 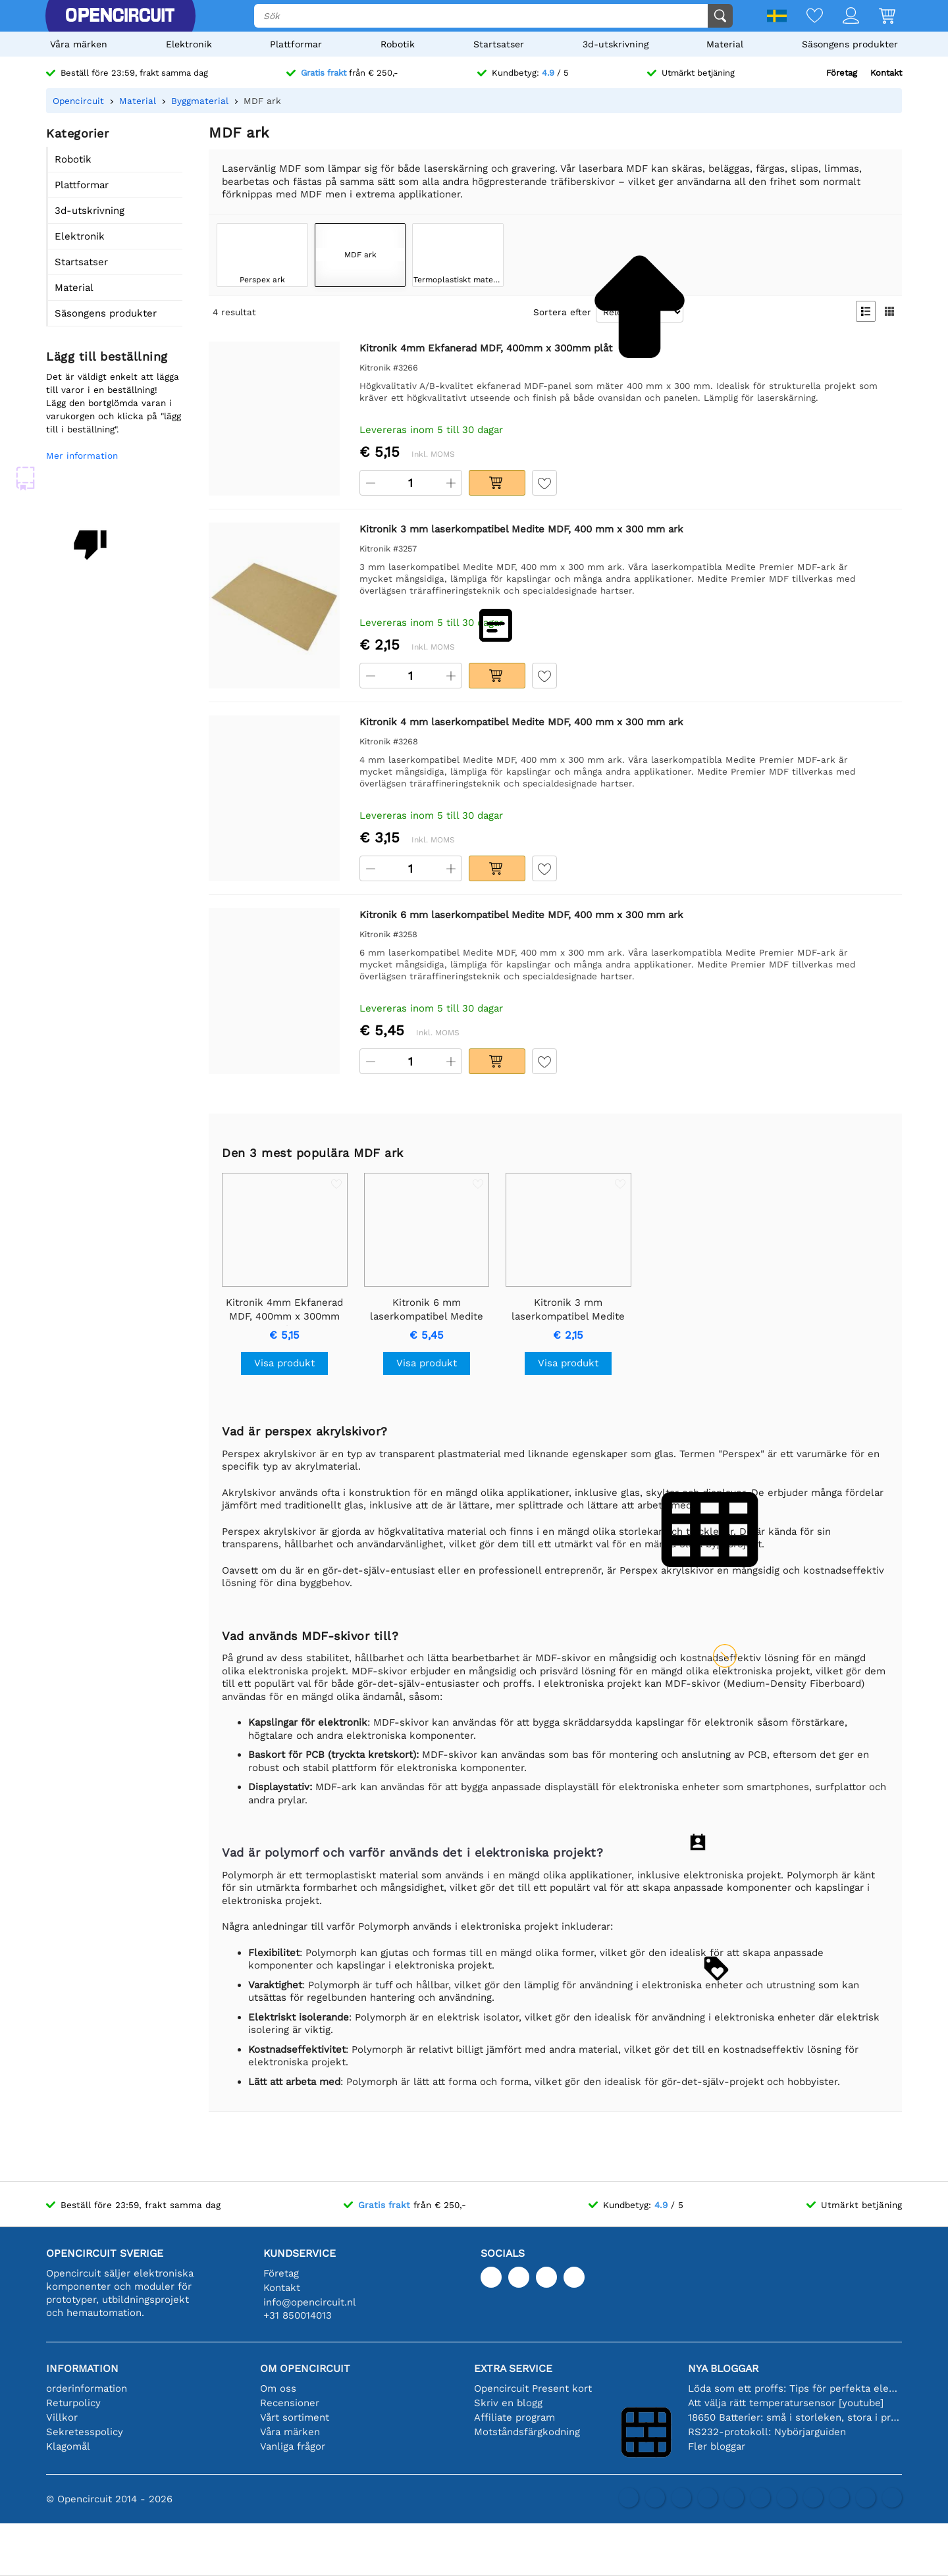 What do you see at coordinates (725, 1656) in the screenshot?
I see `indicates a prohibited or restricted action` at bounding box center [725, 1656].